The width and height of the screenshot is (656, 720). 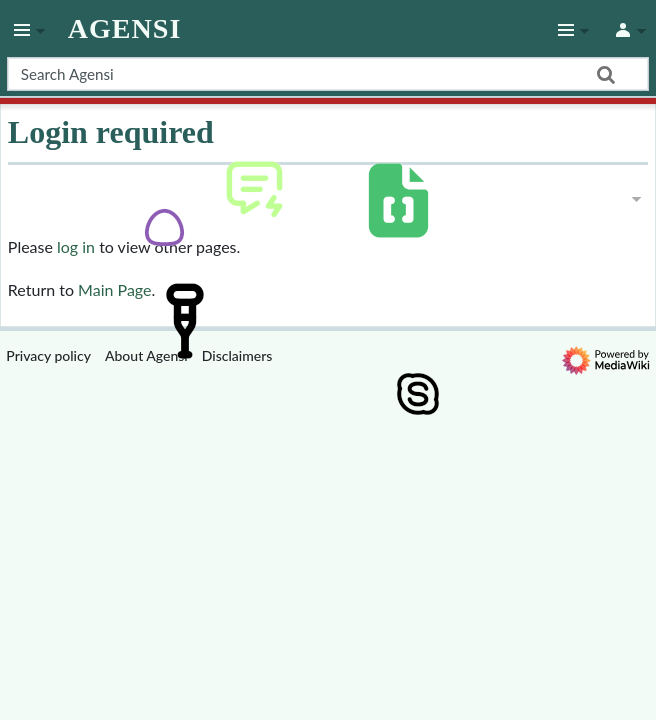 What do you see at coordinates (398, 200) in the screenshot?
I see `view source code file` at bounding box center [398, 200].